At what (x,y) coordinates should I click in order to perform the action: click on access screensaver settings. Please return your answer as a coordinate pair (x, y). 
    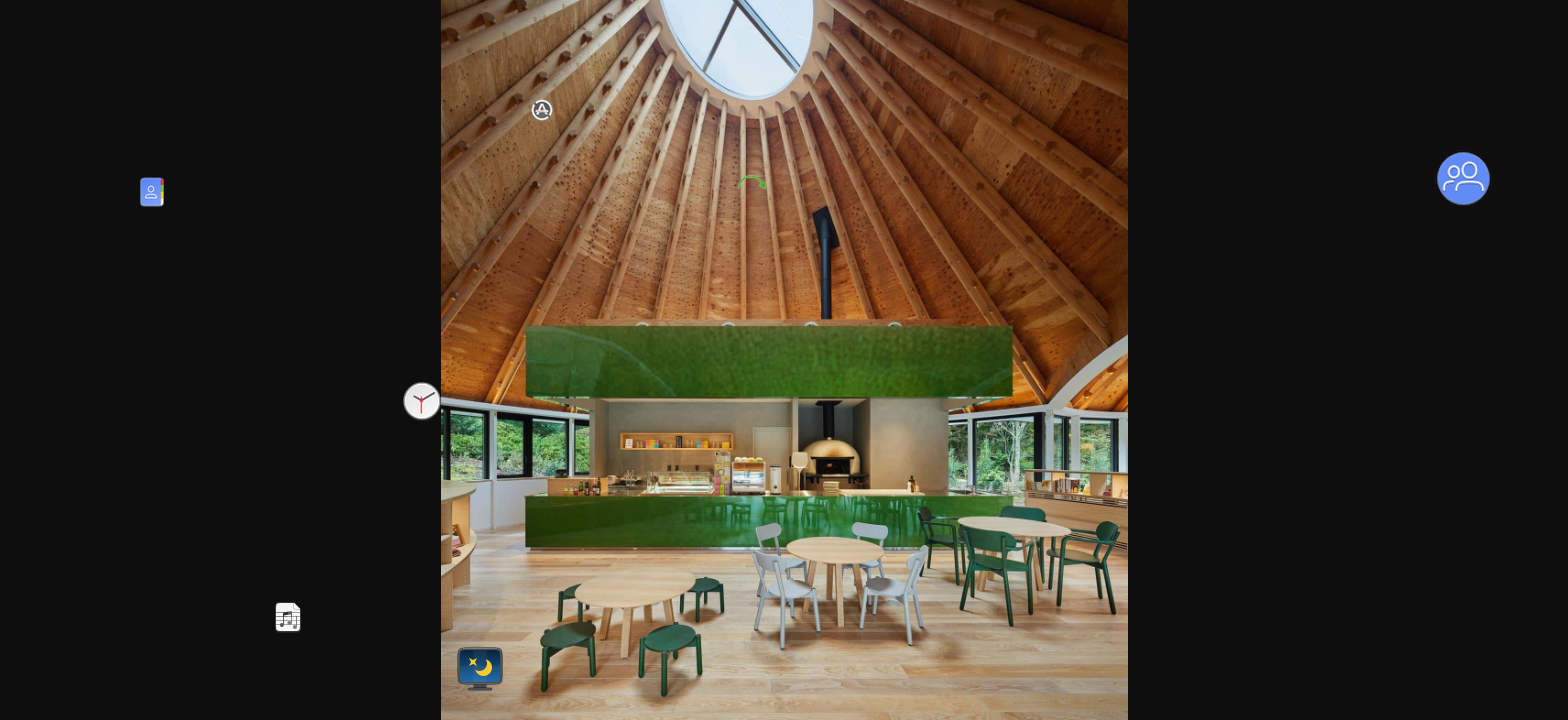
    Looking at the image, I should click on (480, 669).